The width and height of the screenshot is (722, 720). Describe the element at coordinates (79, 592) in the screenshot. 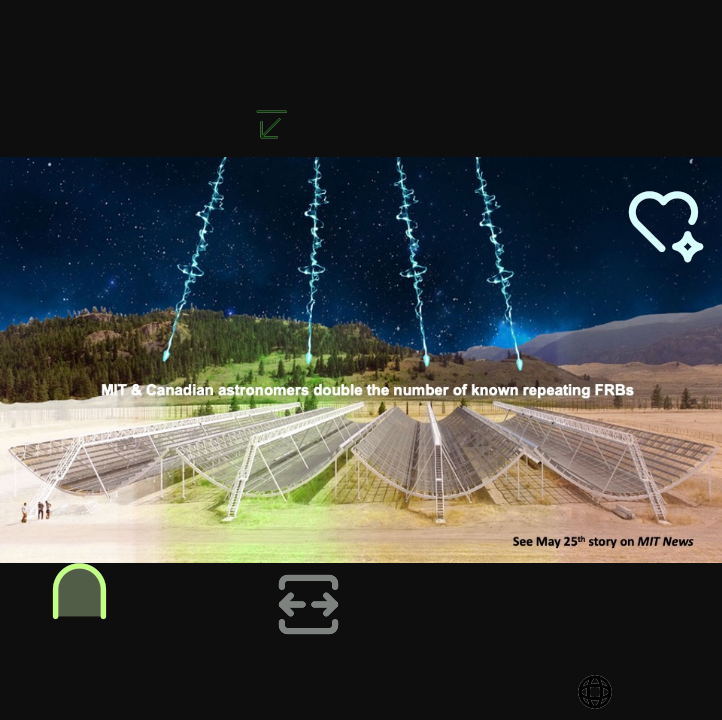

I see `represents set intersection in data operations` at that location.